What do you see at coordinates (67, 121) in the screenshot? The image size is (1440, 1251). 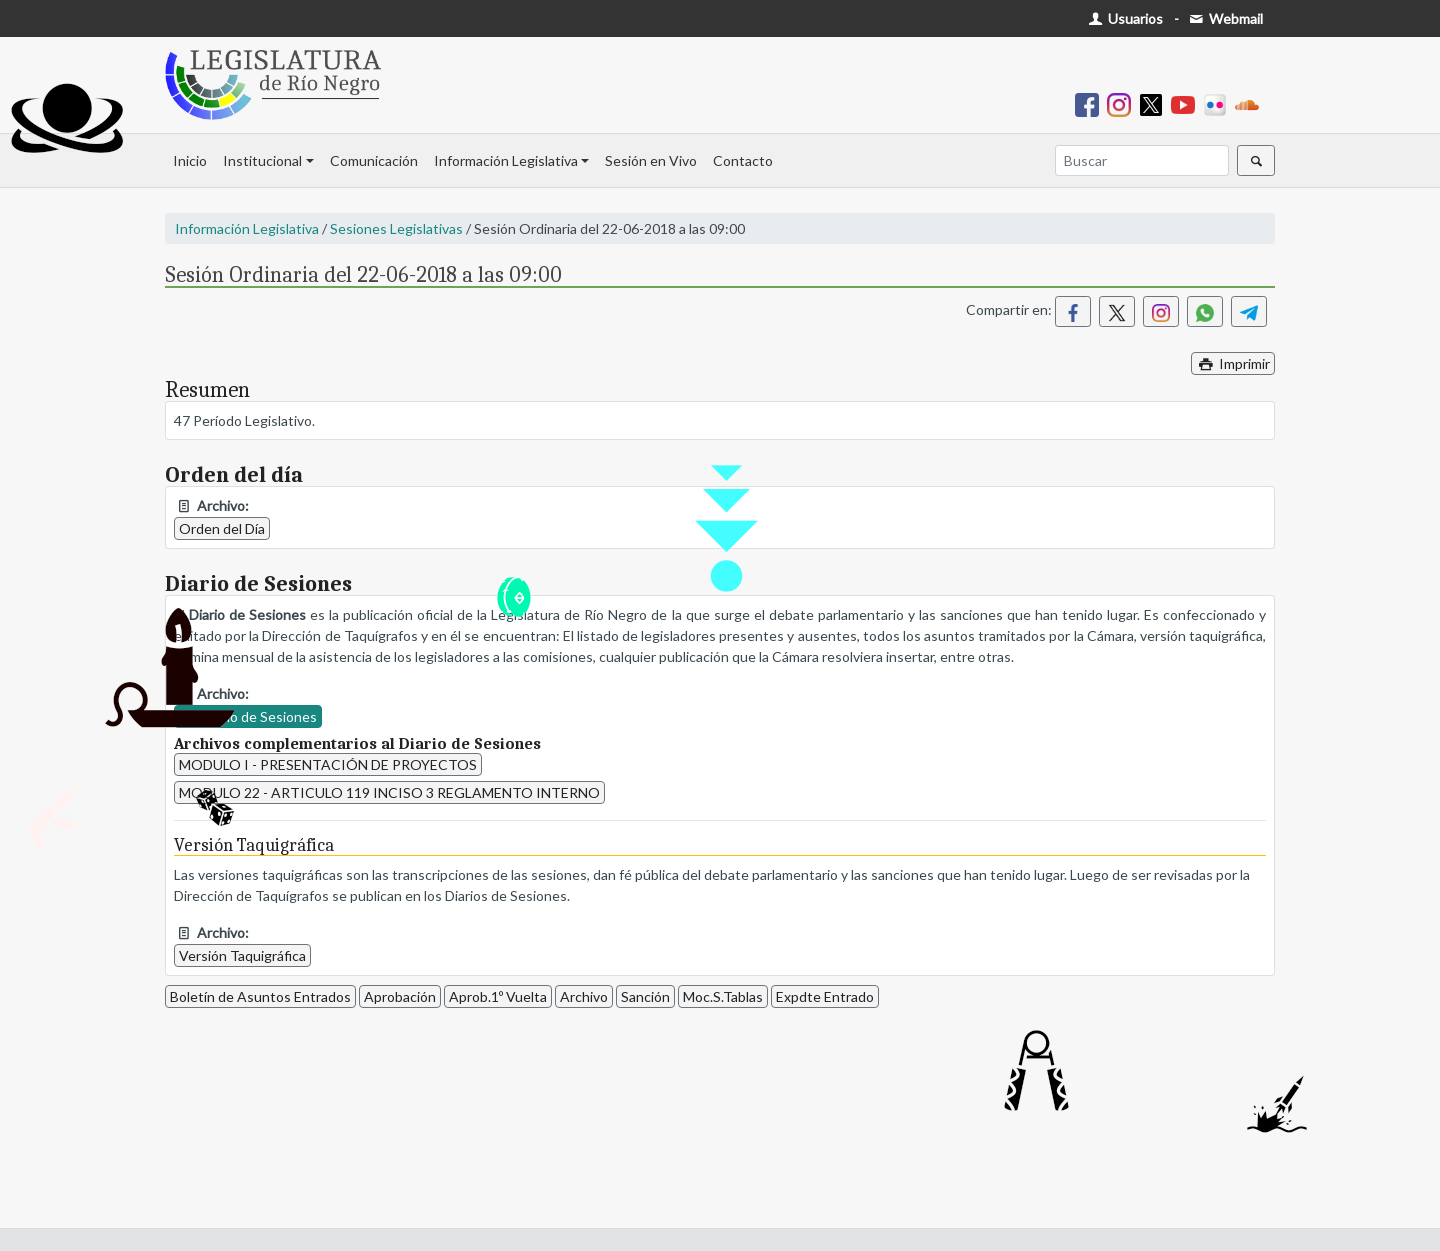 I see `represents a planet or celestial body in a space game` at bounding box center [67, 121].